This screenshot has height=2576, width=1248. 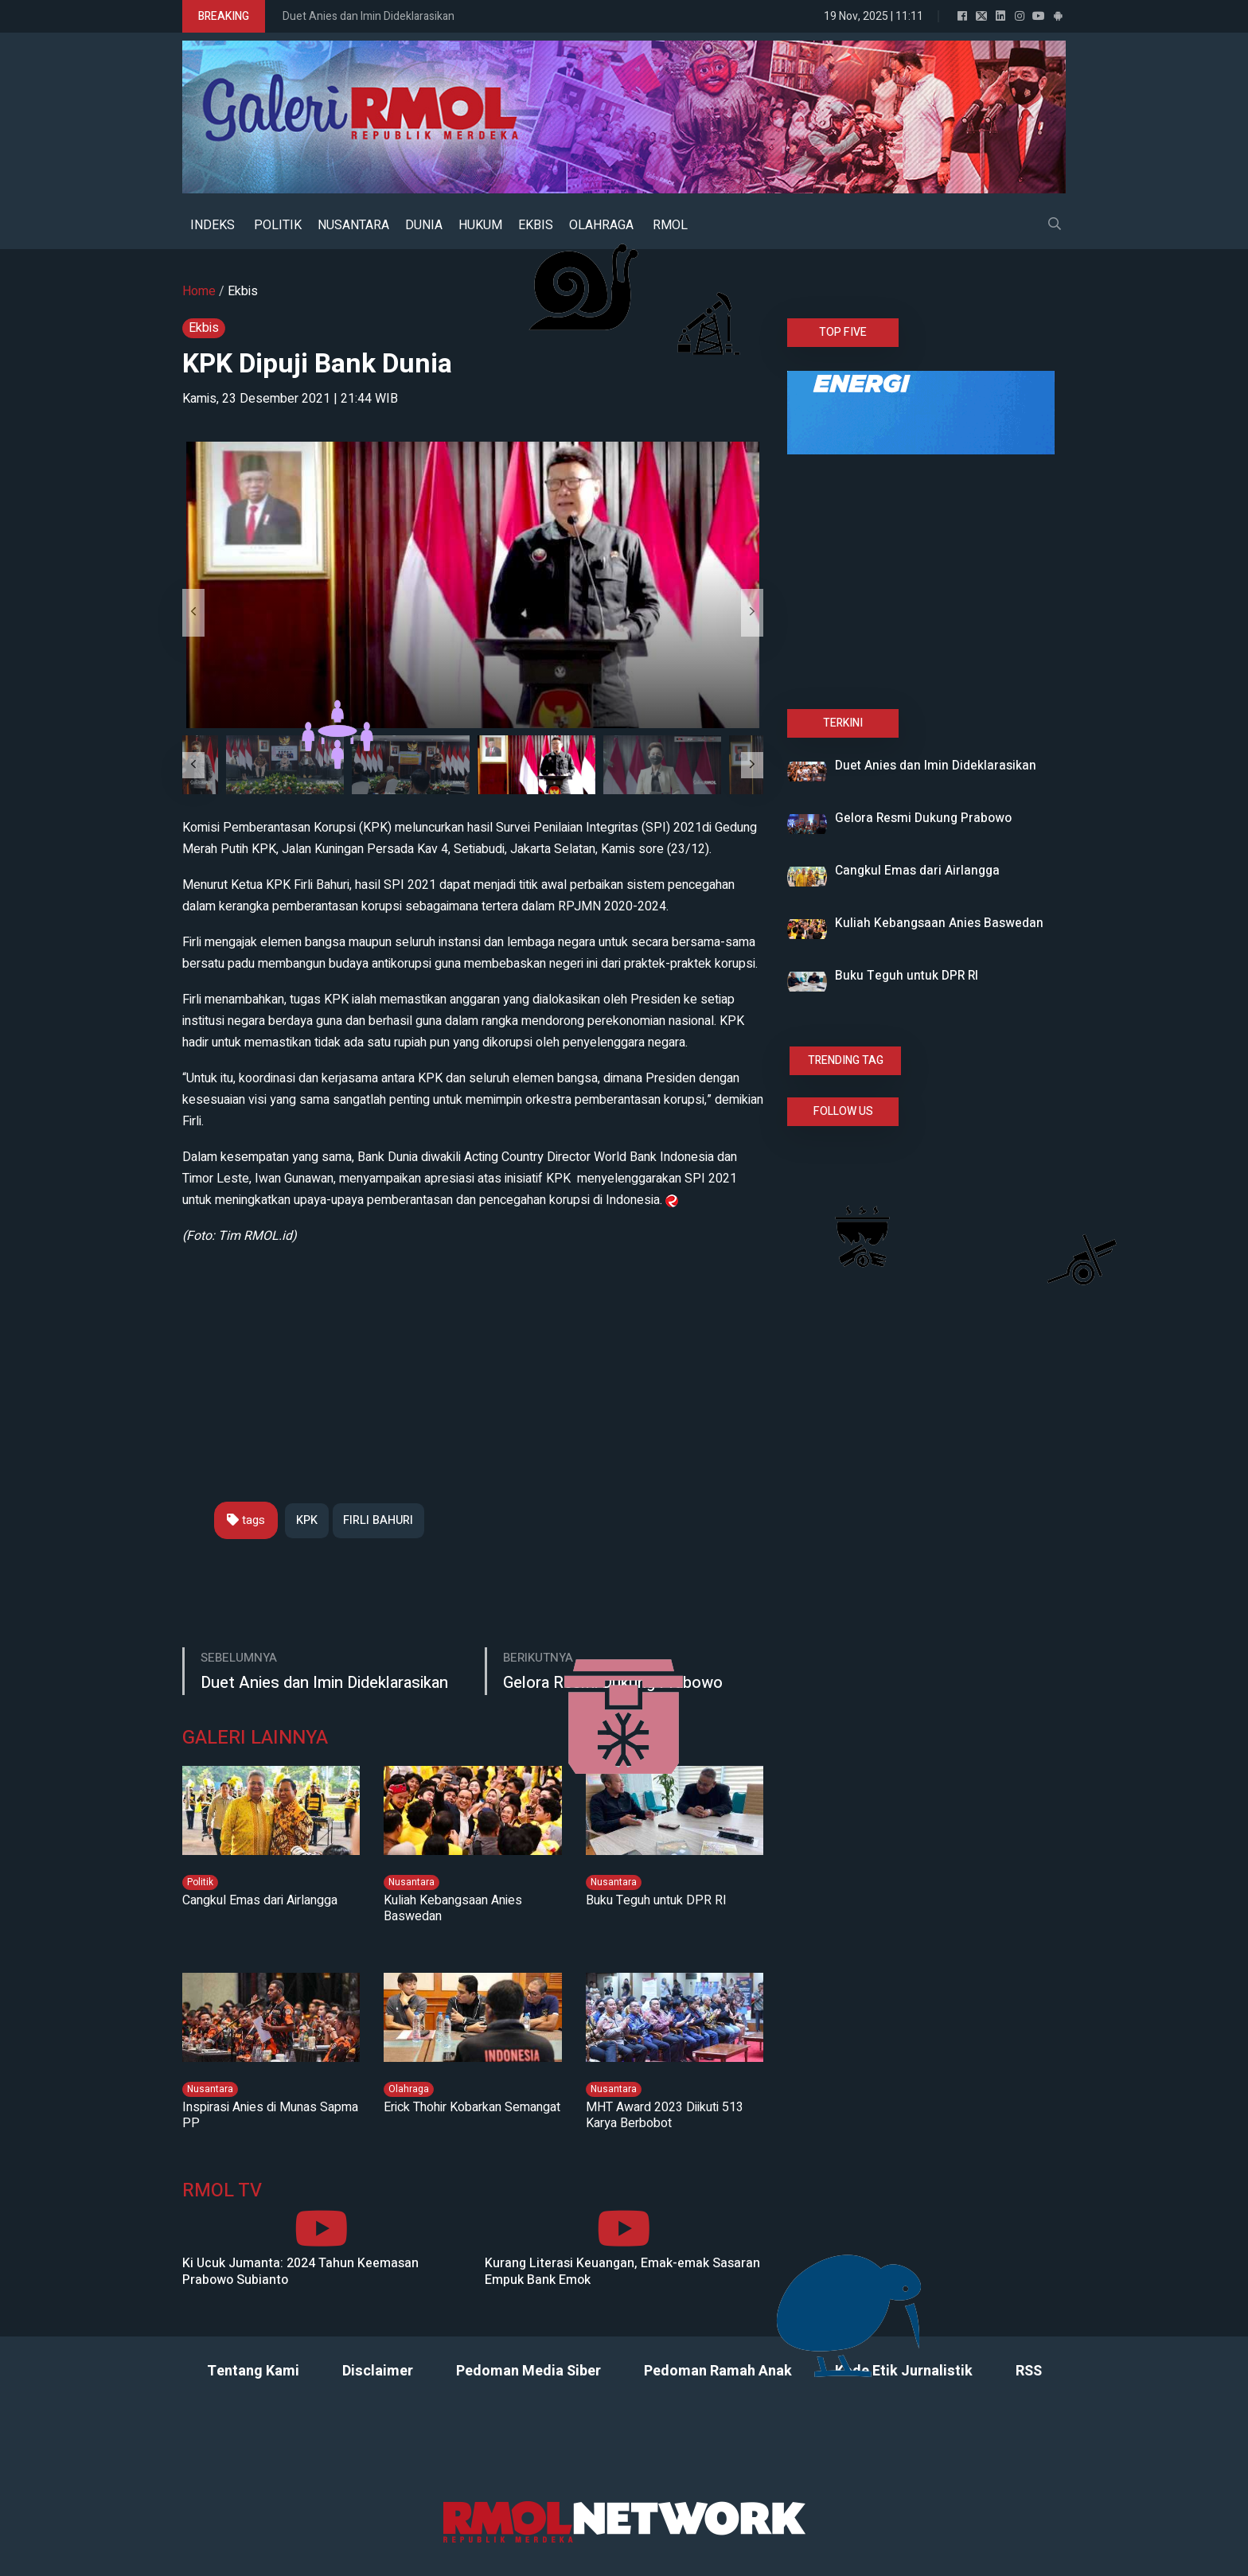 What do you see at coordinates (708, 323) in the screenshot?
I see `access oil production or extraction features` at bounding box center [708, 323].